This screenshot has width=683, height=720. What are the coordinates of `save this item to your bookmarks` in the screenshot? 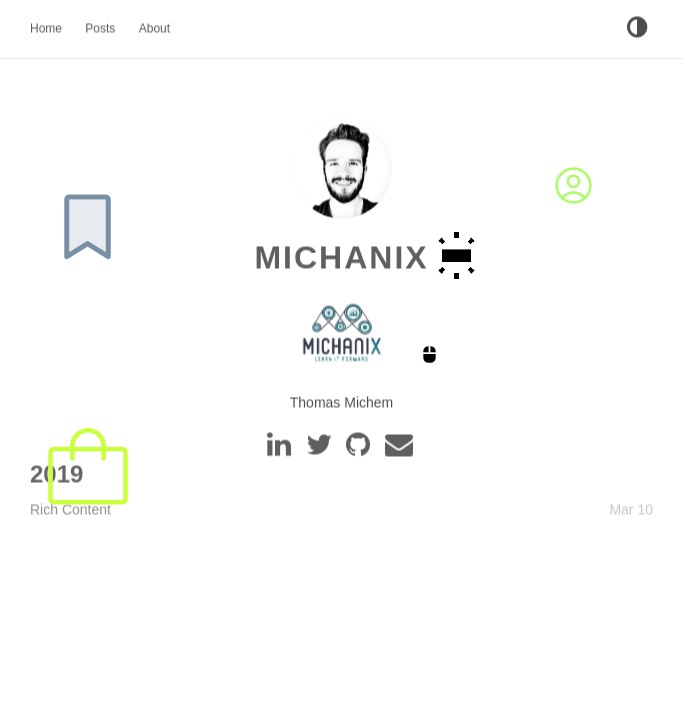 It's located at (87, 225).